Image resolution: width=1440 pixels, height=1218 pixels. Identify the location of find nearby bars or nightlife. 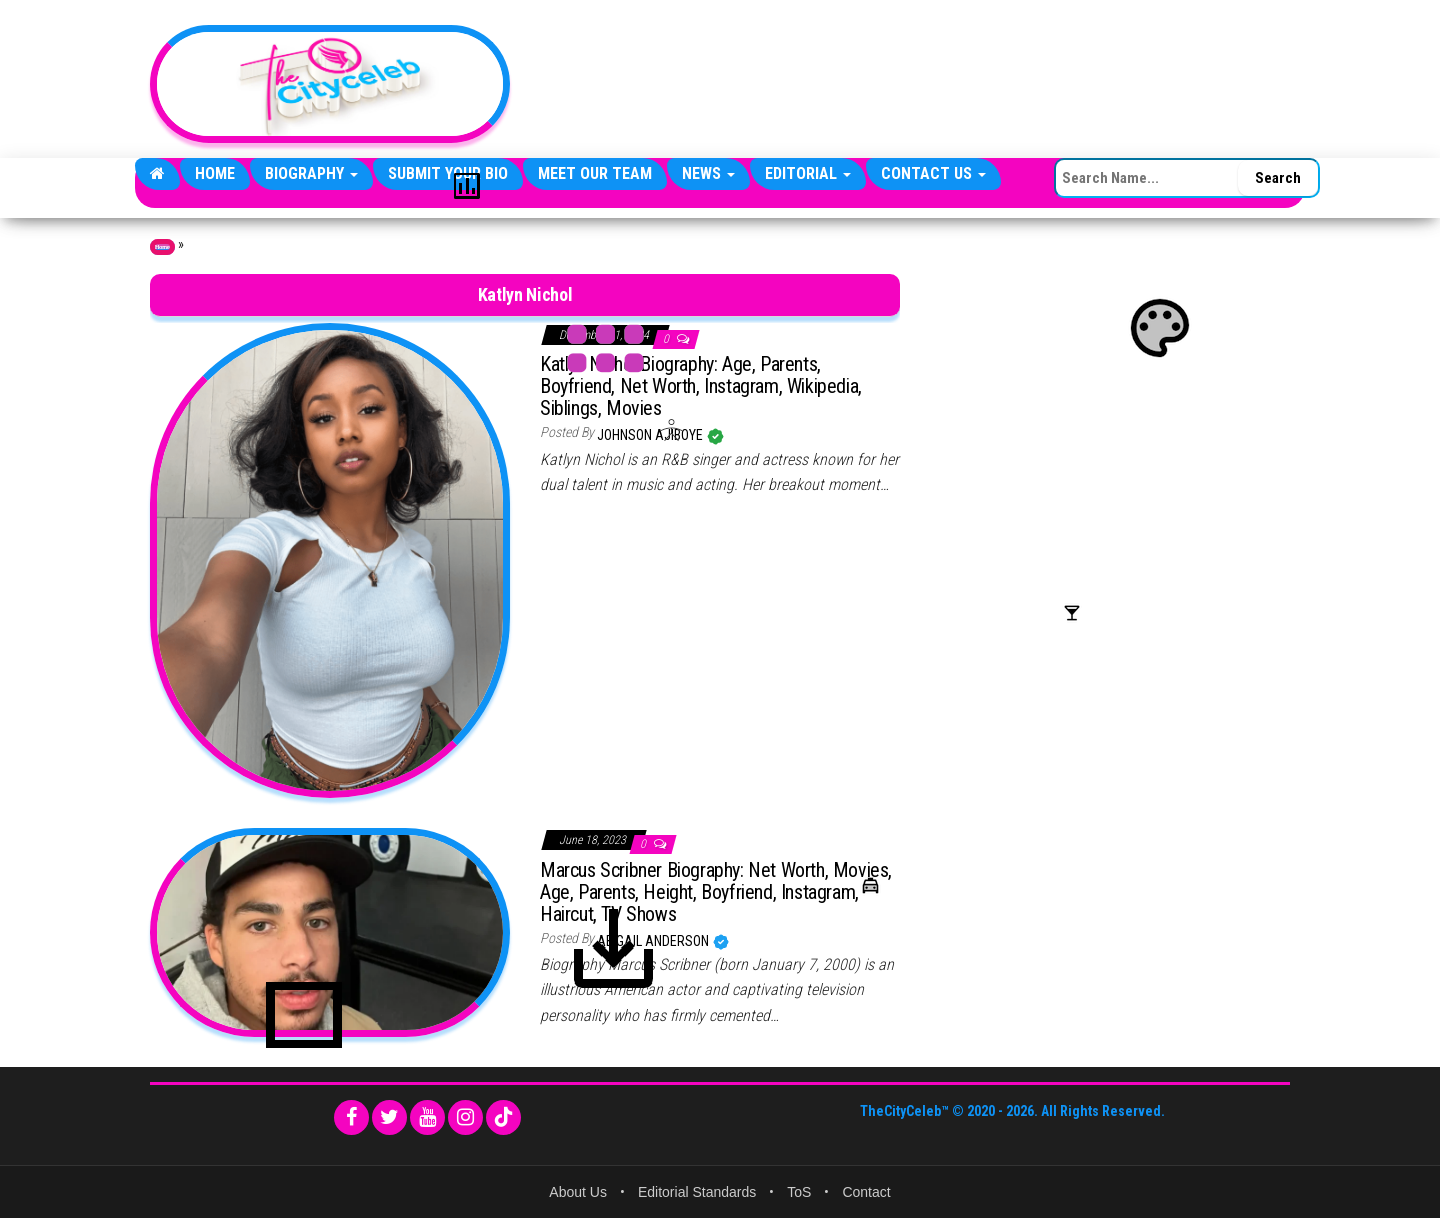
(1072, 613).